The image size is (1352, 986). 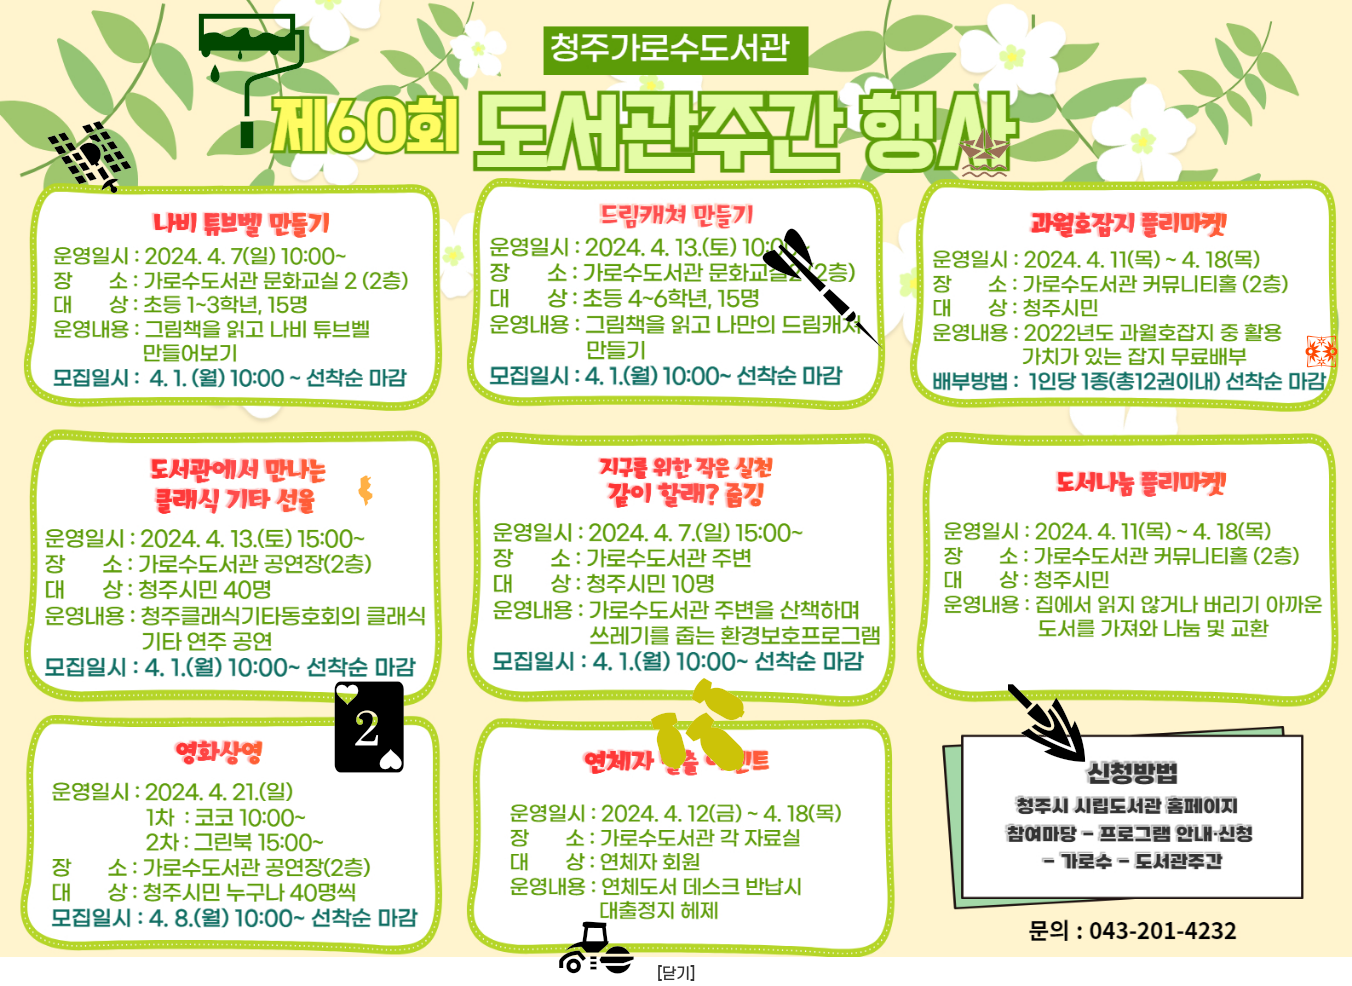 I want to click on two of hearts playing card, so click(x=369, y=727).